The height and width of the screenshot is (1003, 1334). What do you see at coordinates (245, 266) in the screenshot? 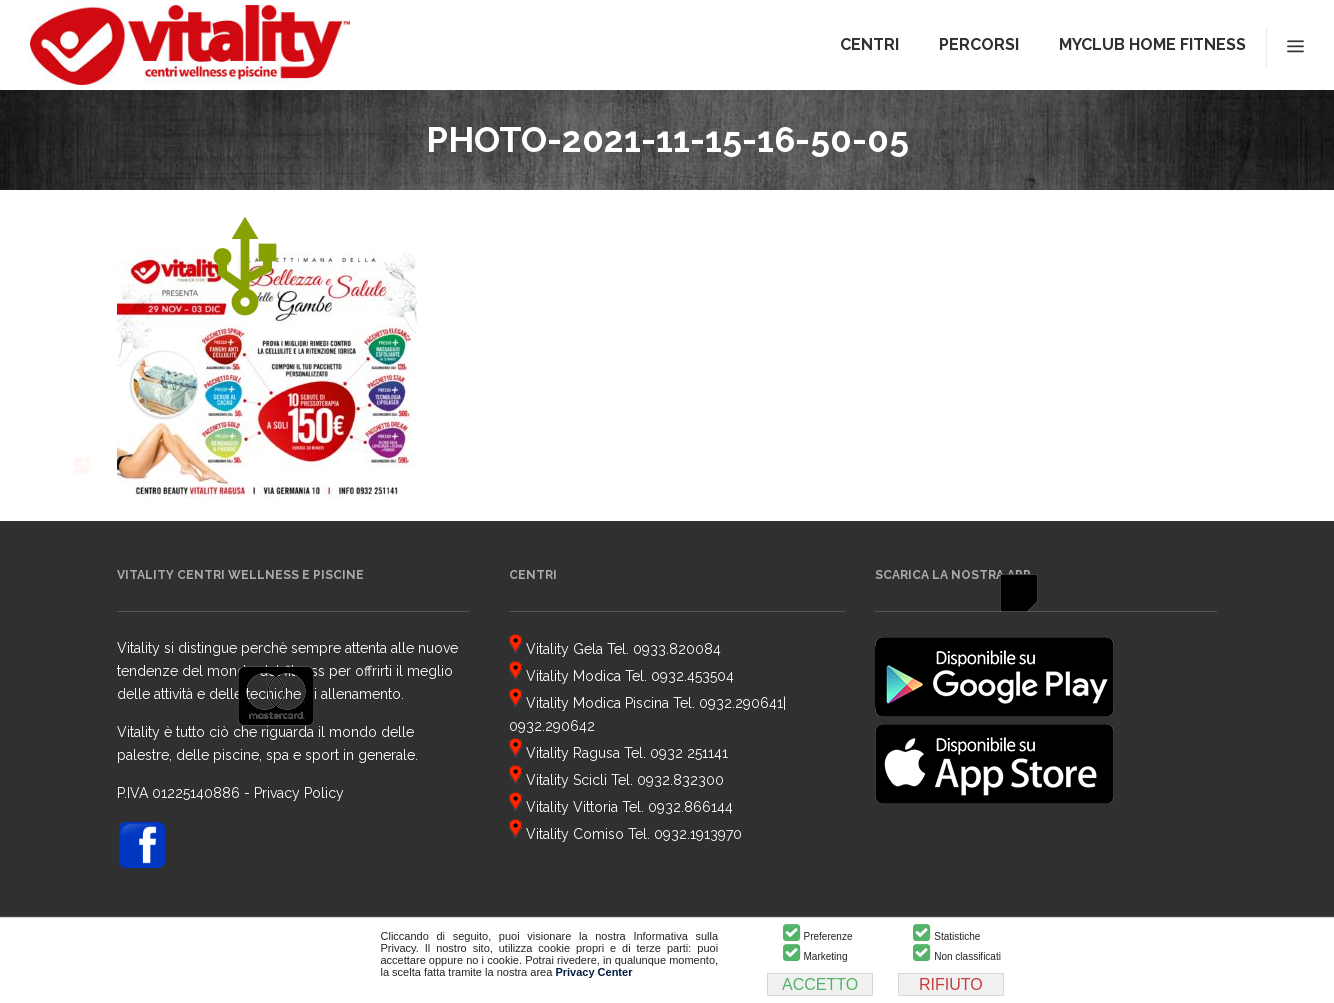
I see `connect a USB device` at bounding box center [245, 266].